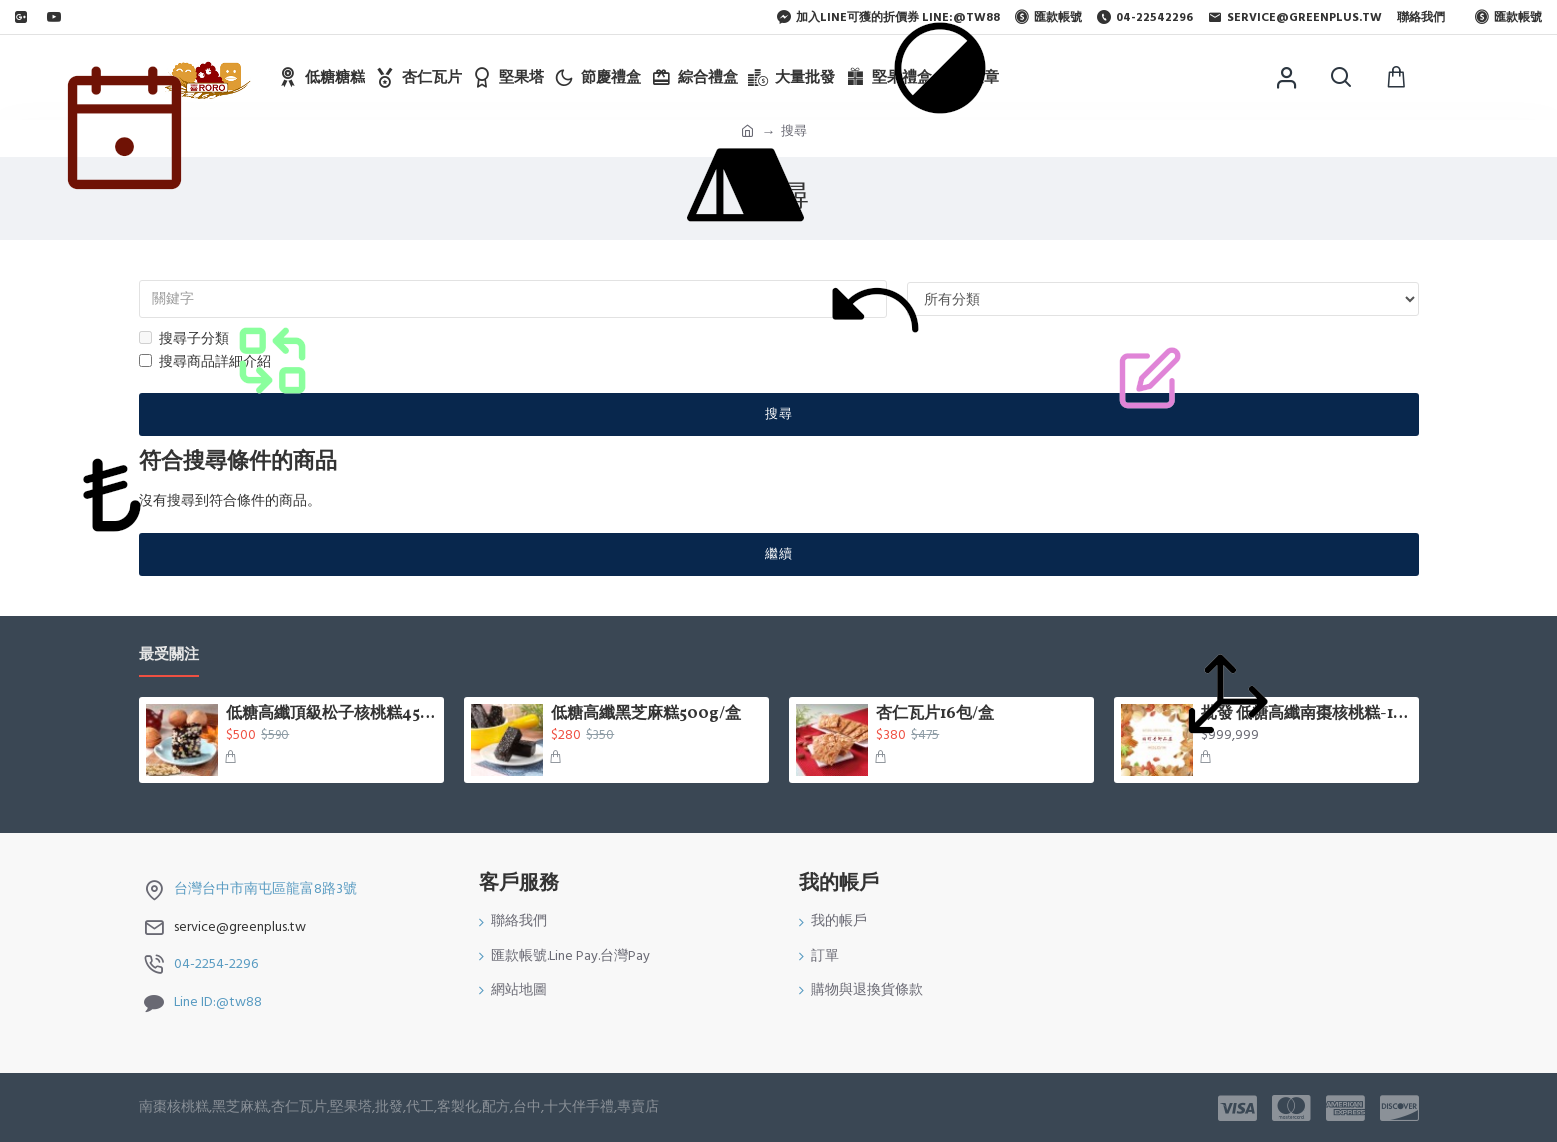 Image resolution: width=1557 pixels, height=1142 pixels. What do you see at coordinates (1150, 378) in the screenshot?
I see `edit or modify content` at bounding box center [1150, 378].